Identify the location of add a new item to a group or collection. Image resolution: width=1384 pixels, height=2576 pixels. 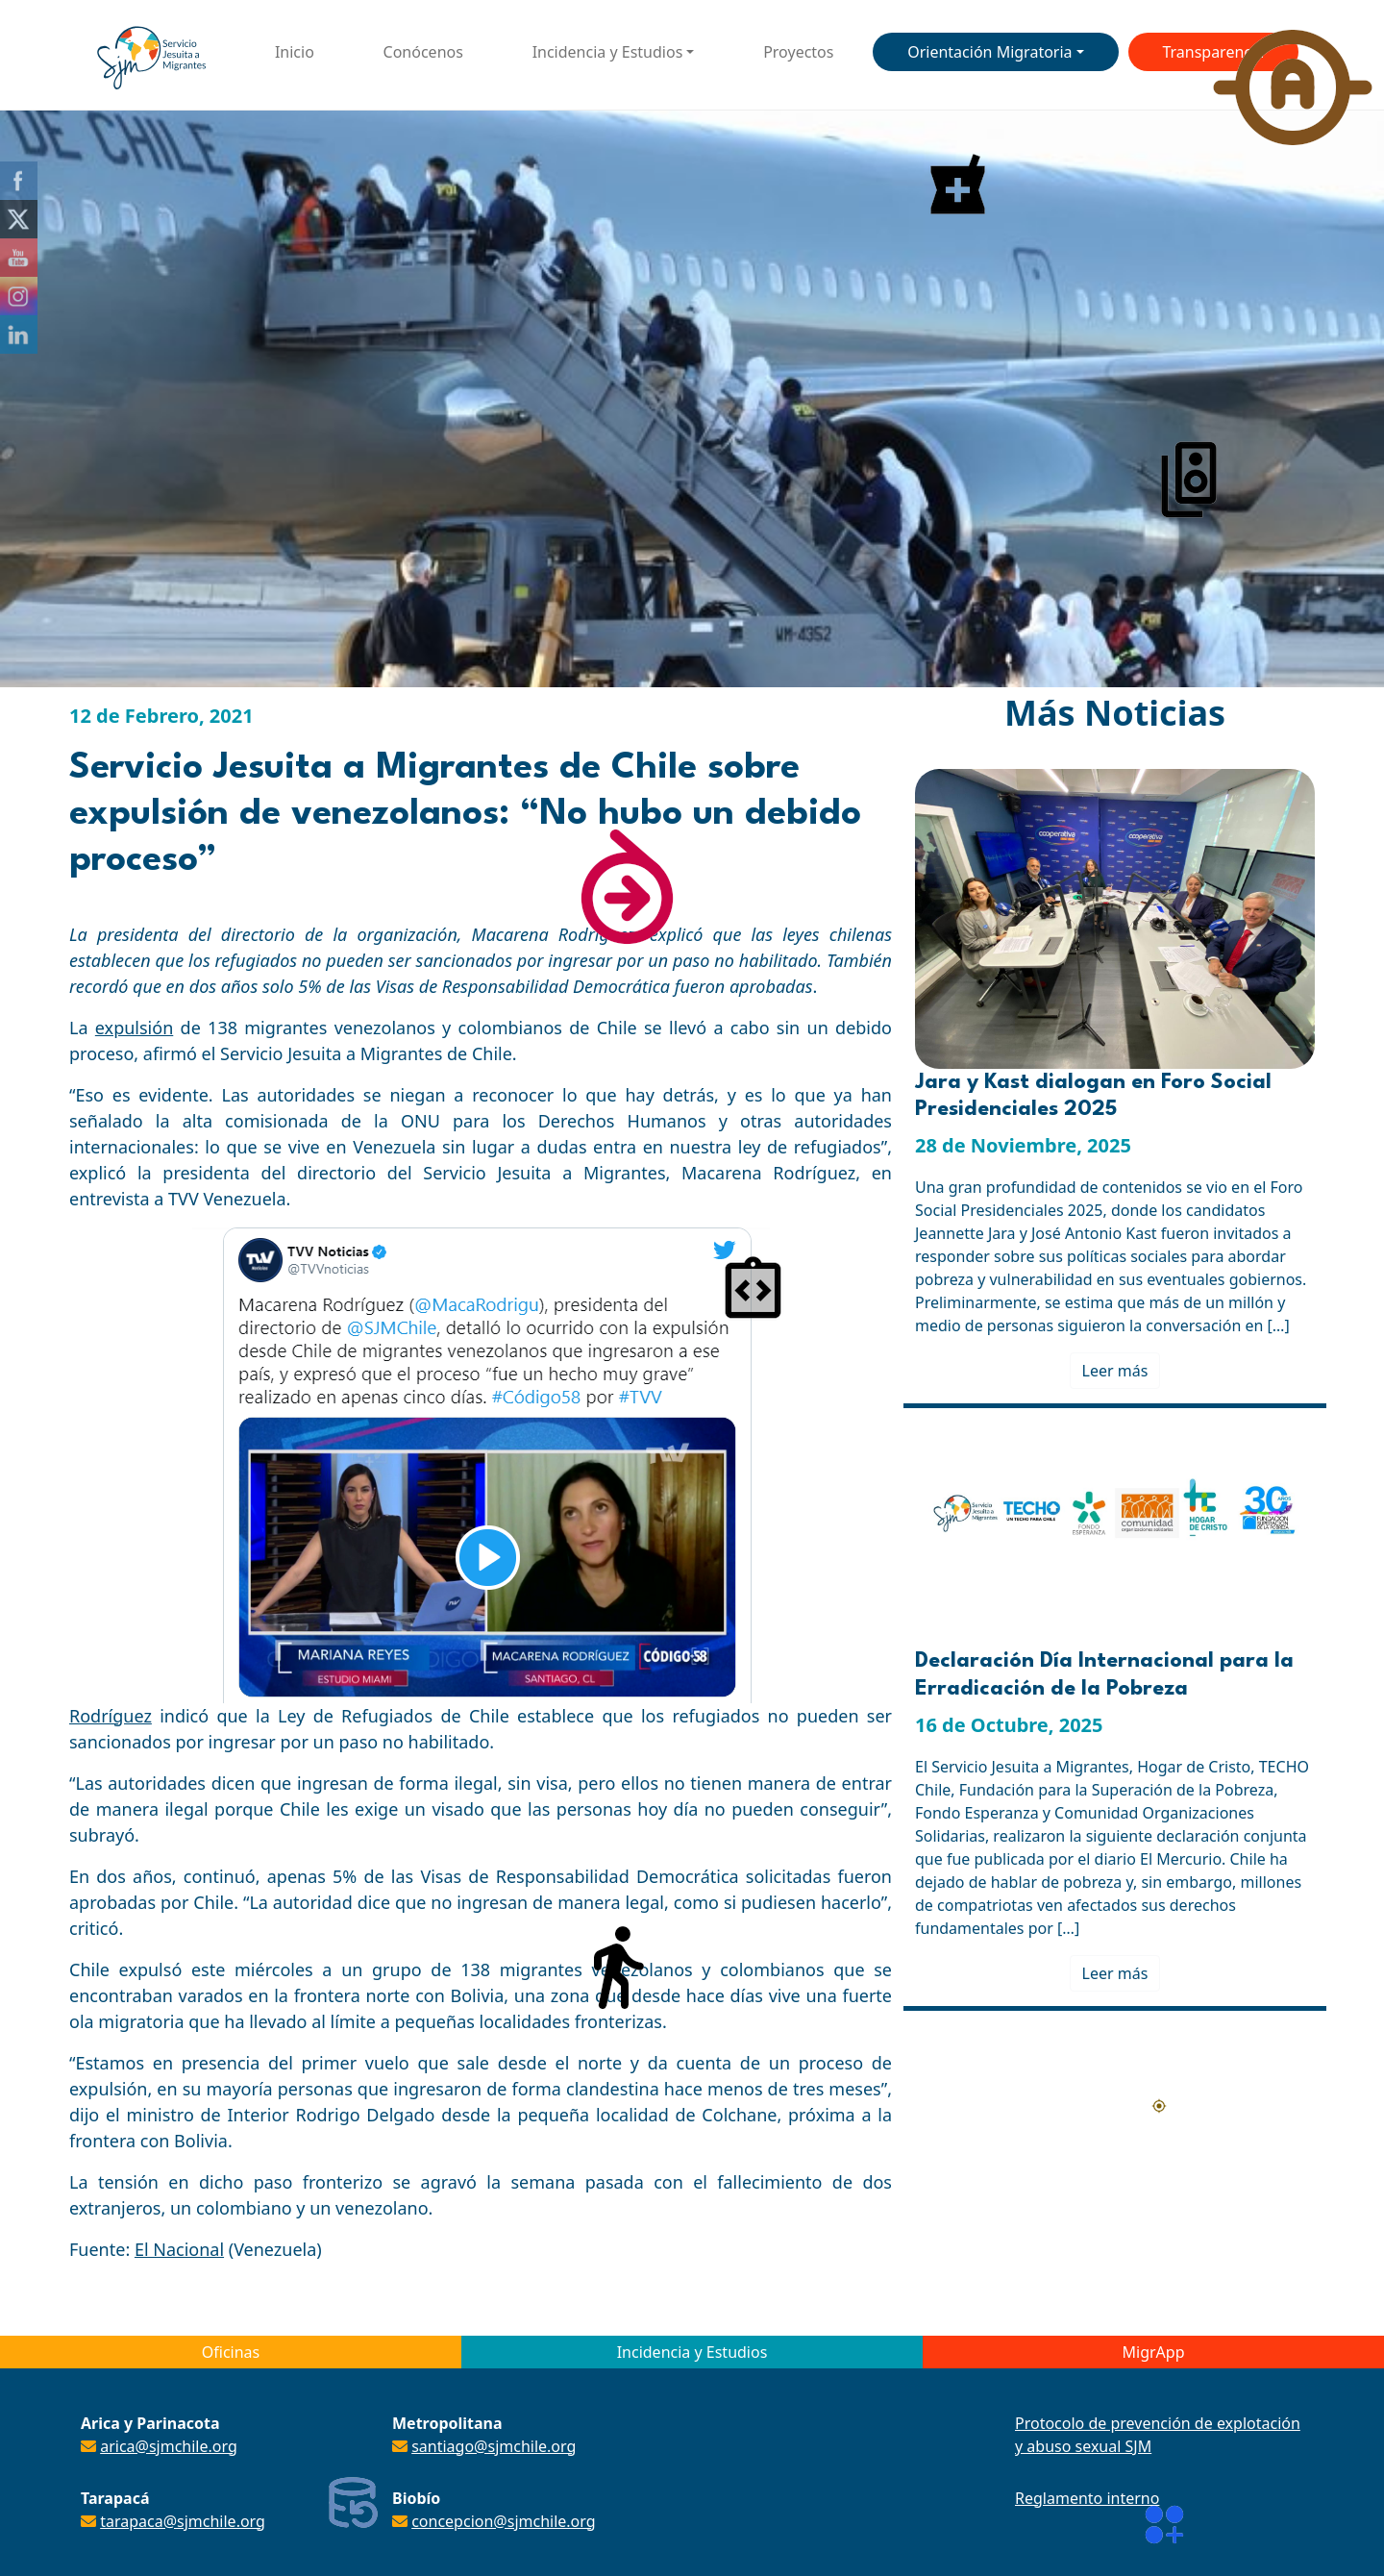
(1164, 2524).